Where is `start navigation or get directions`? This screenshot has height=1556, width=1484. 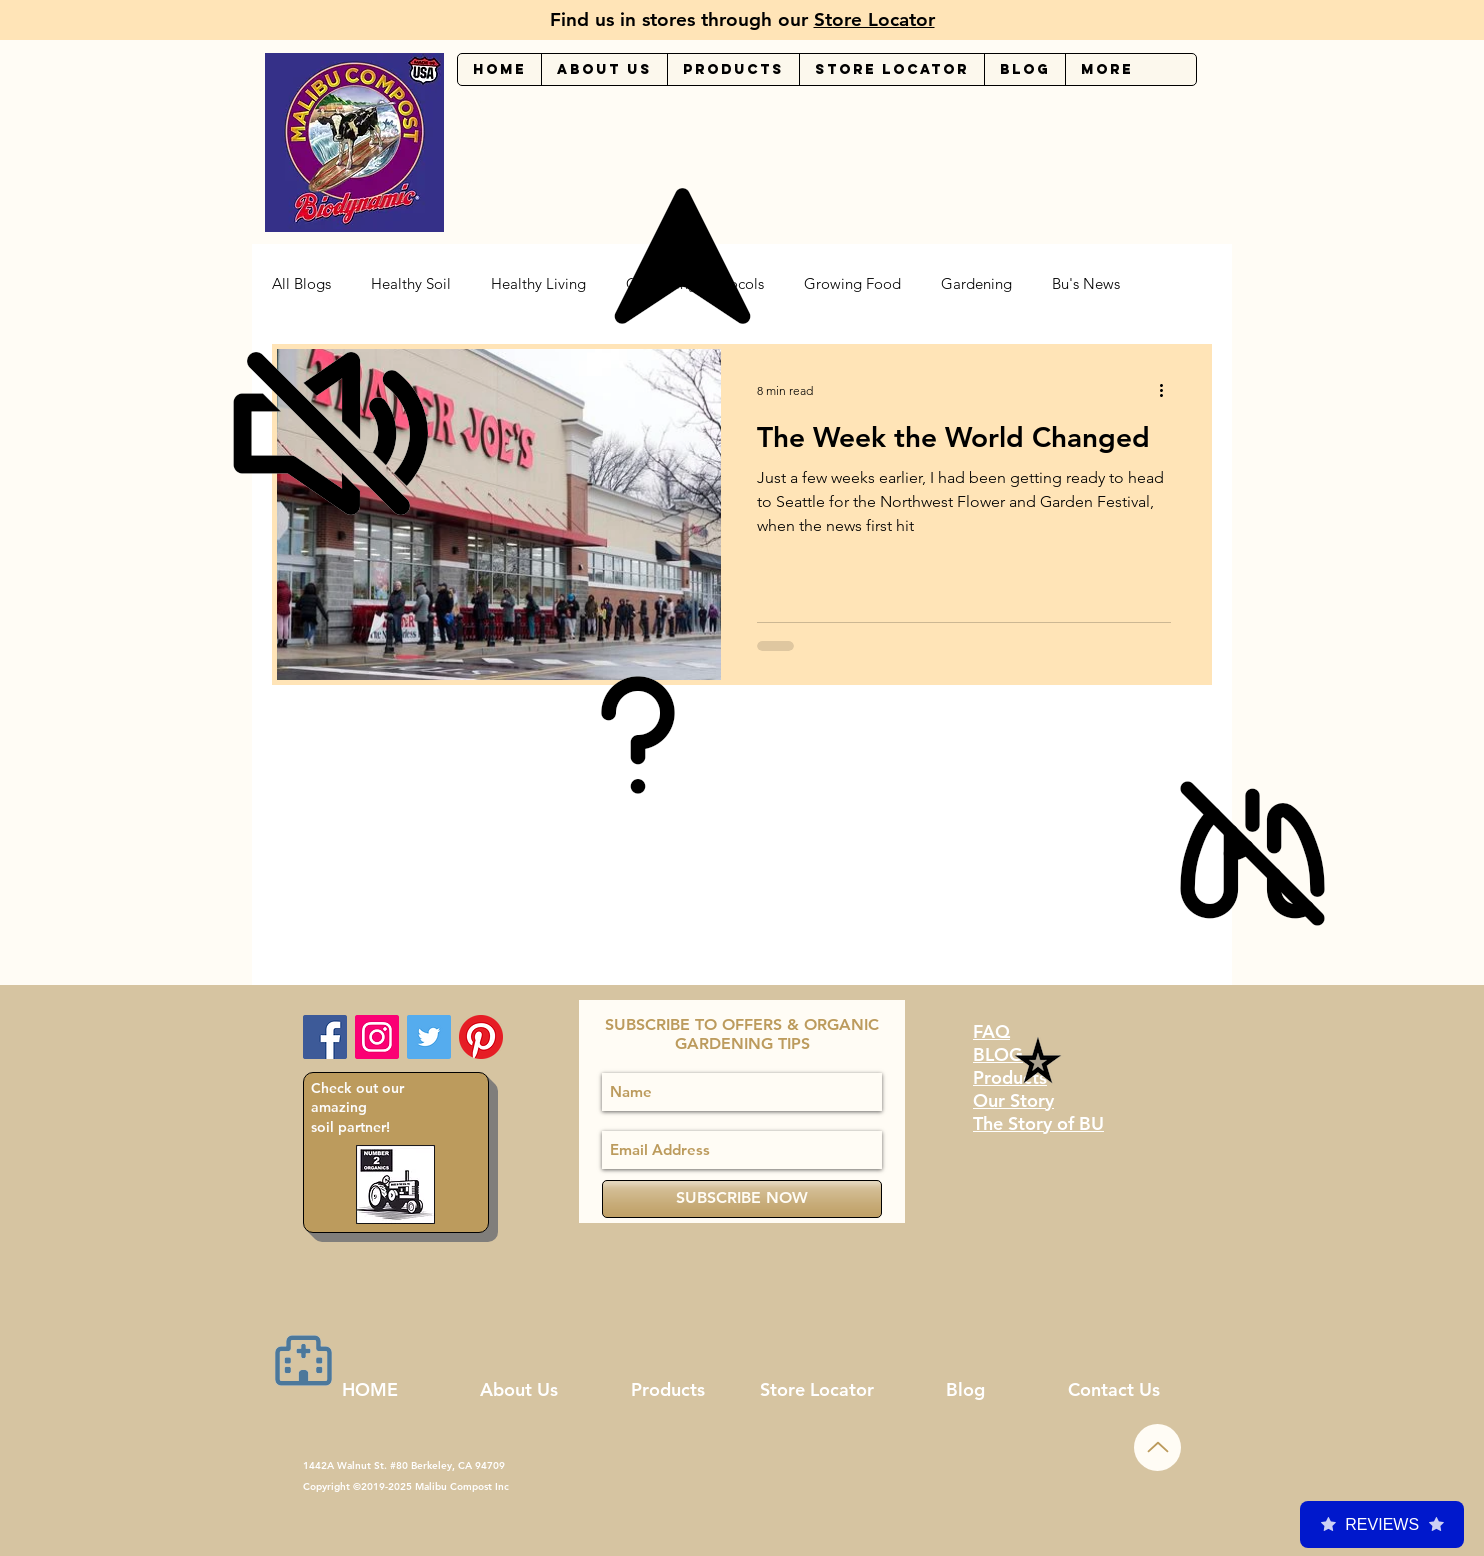 start navigation or get directions is located at coordinates (682, 263).